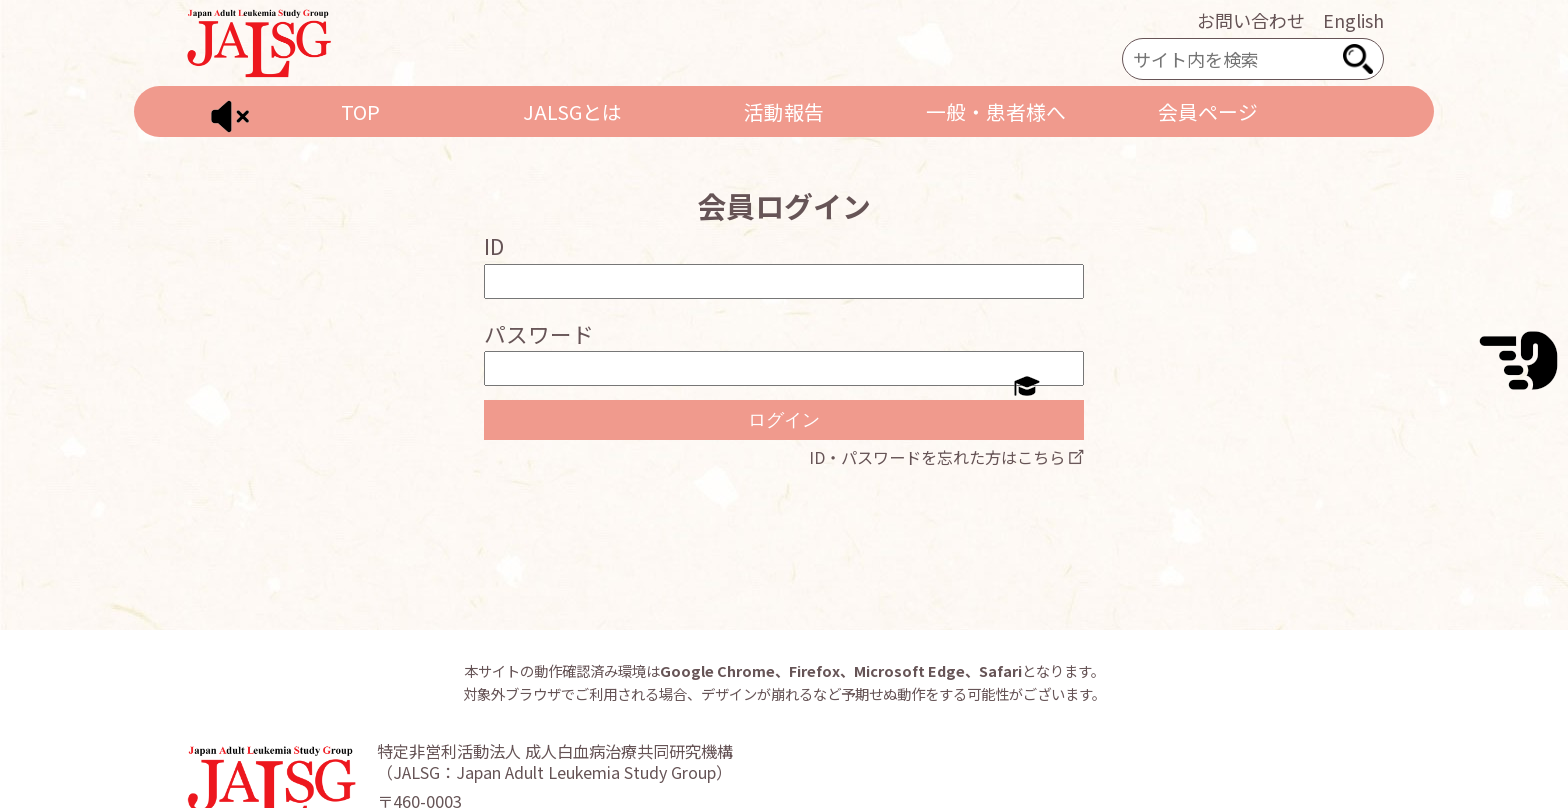 The image size is (1568, 808). Describe the element at coordinates (231, 116) in the screenshot. I see `mute audio` at that location.